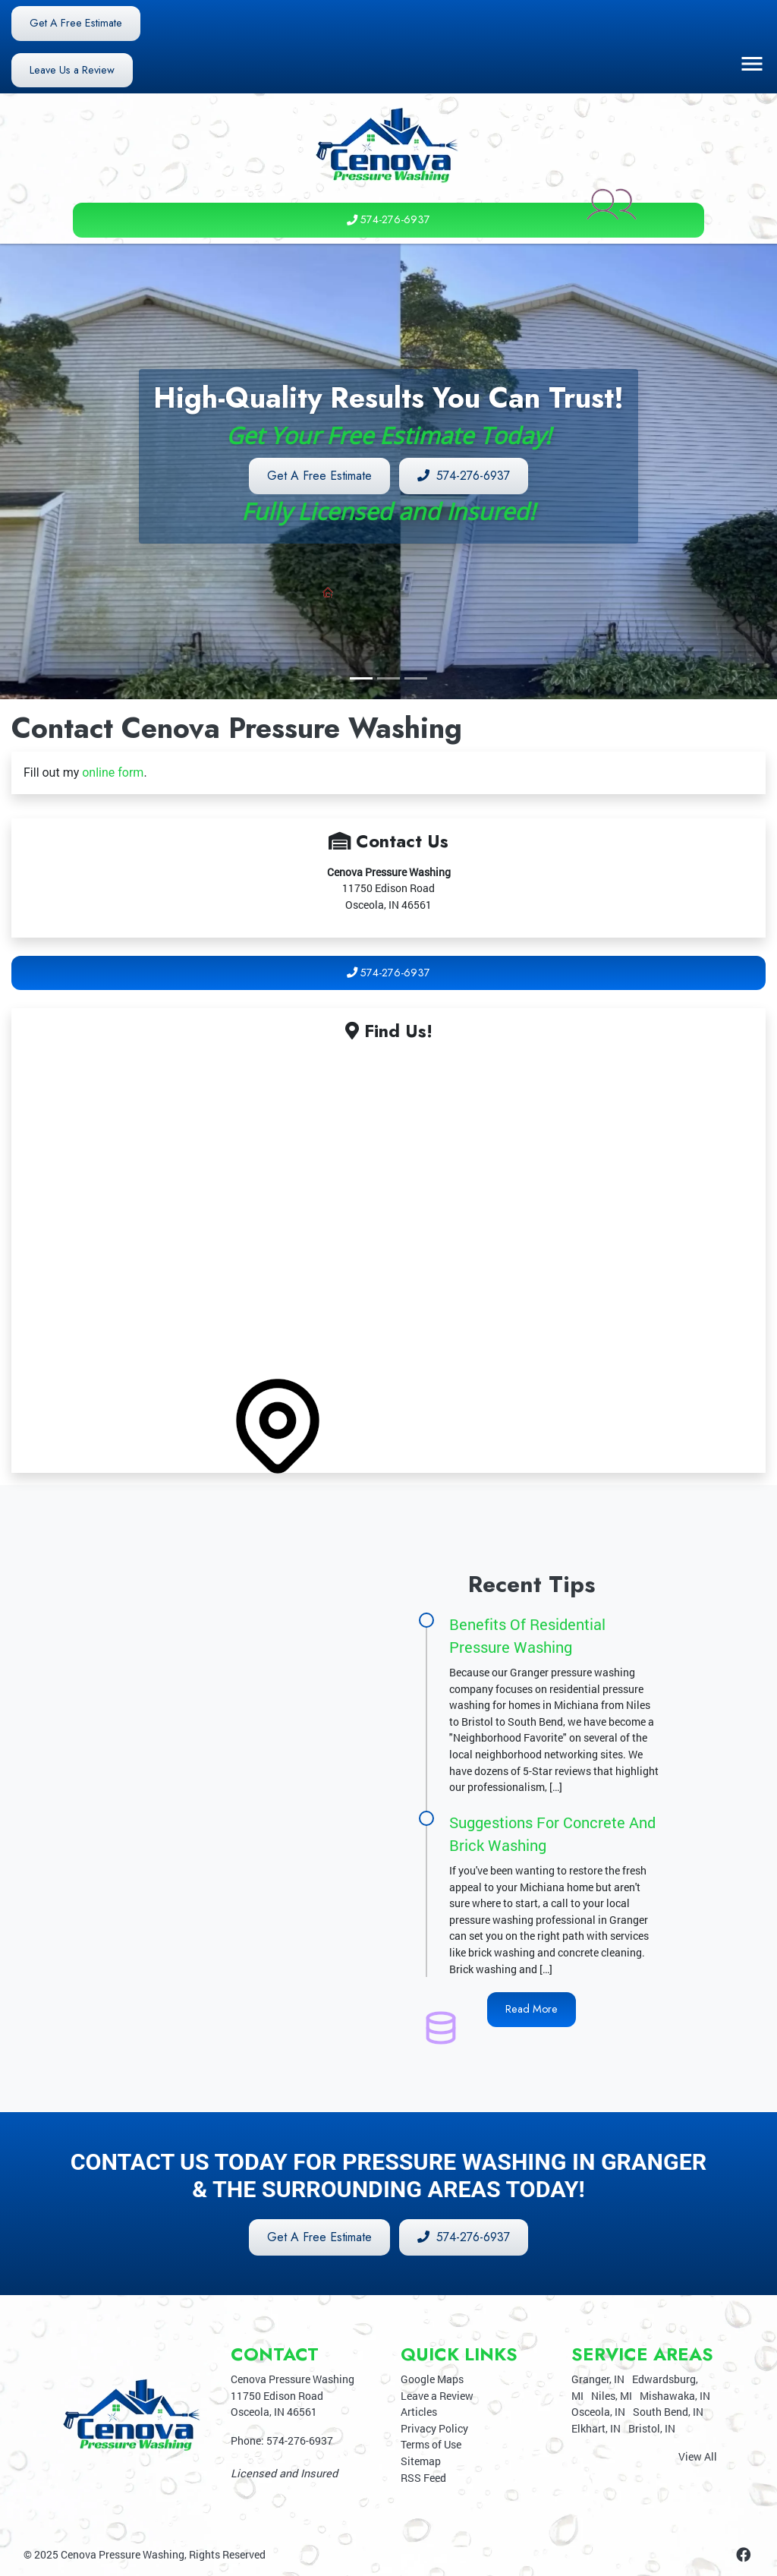 The height and width of the screenshot is (2576, 777). Describe the element at coordinates (612, 204) in the screenshot. I see `view all users or contacts` at that location.